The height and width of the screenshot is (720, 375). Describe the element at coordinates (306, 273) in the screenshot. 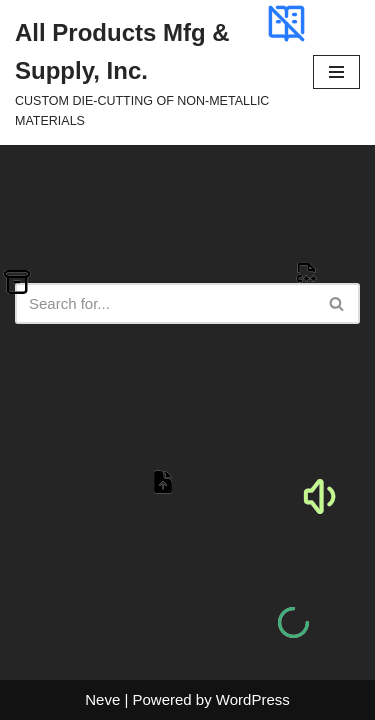

I see `a C++ source code file` at that location.